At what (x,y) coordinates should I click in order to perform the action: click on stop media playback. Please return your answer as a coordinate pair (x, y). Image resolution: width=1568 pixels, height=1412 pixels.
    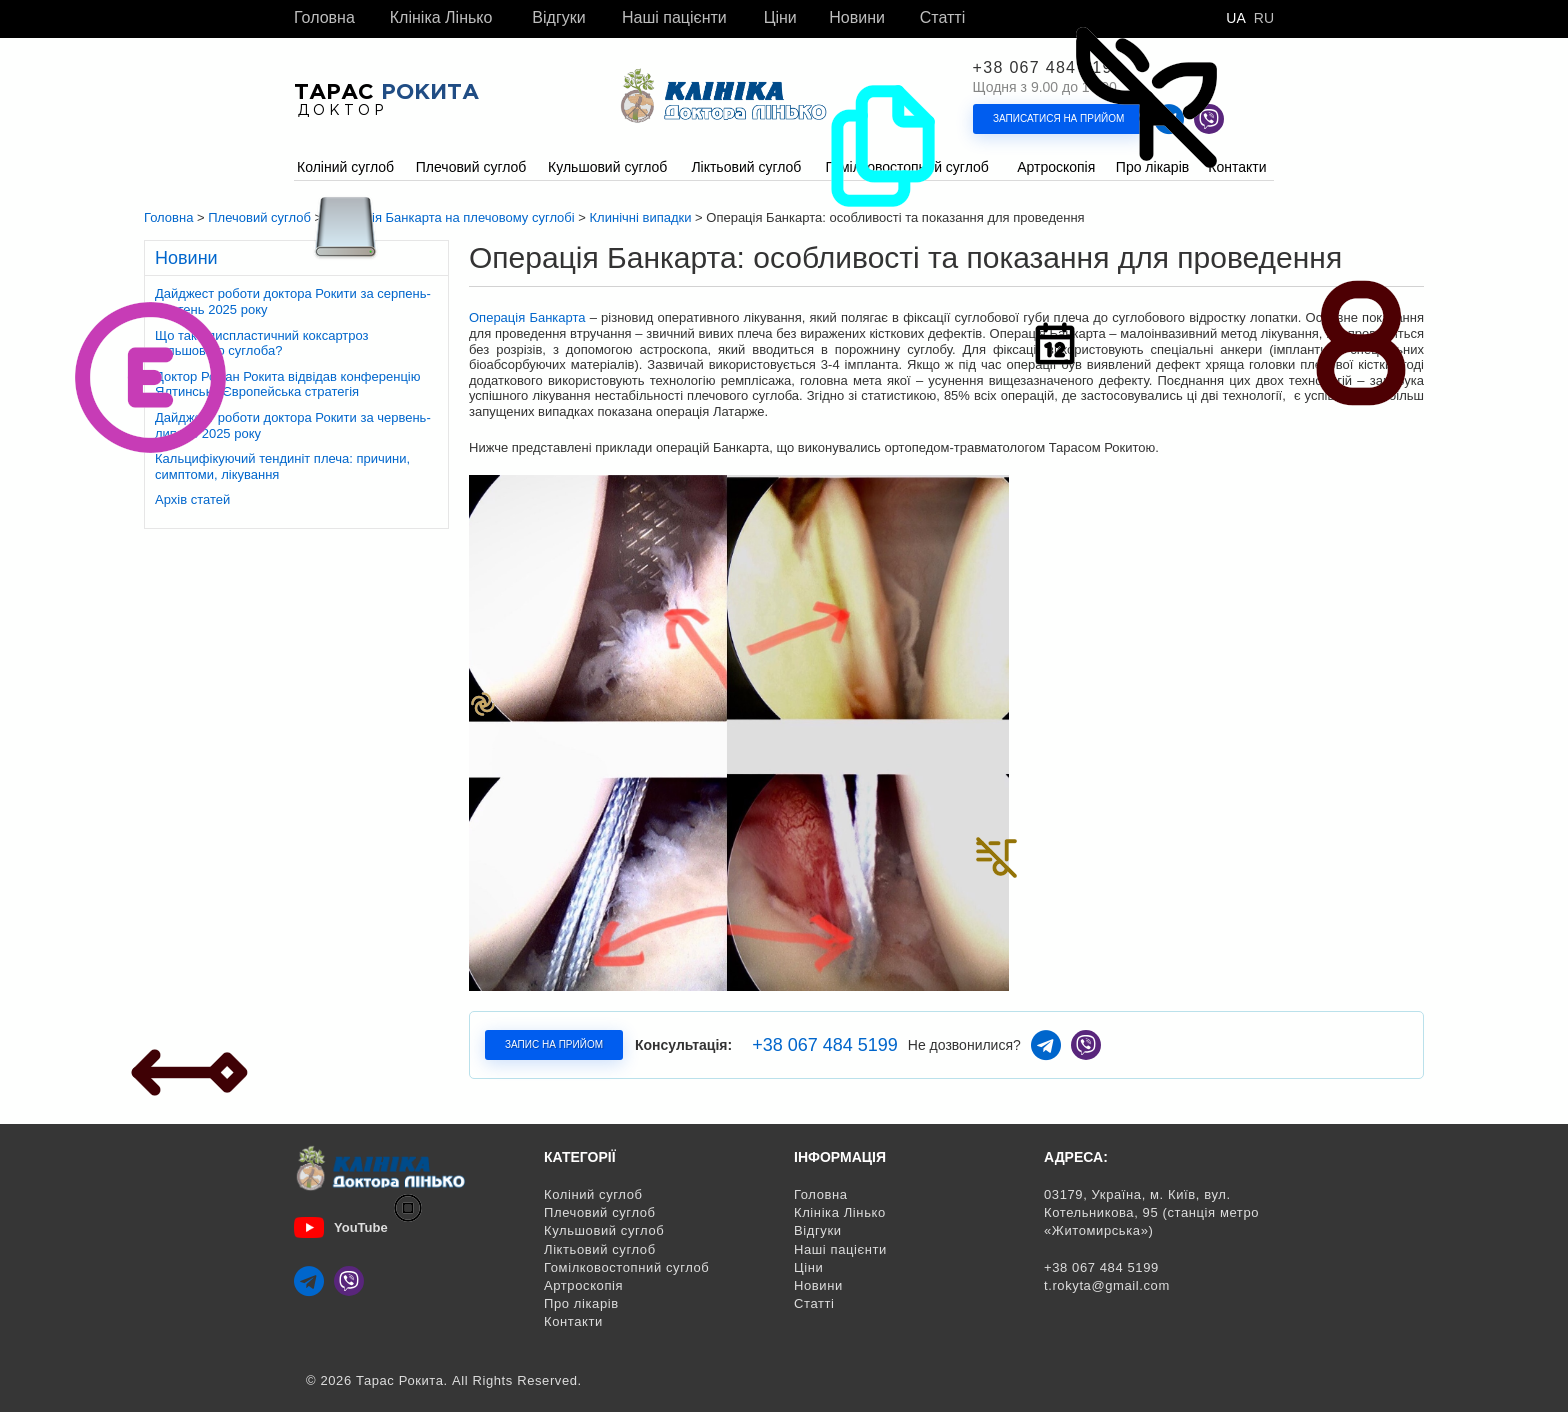
    Looking at the image, I should click on (408, 1208).